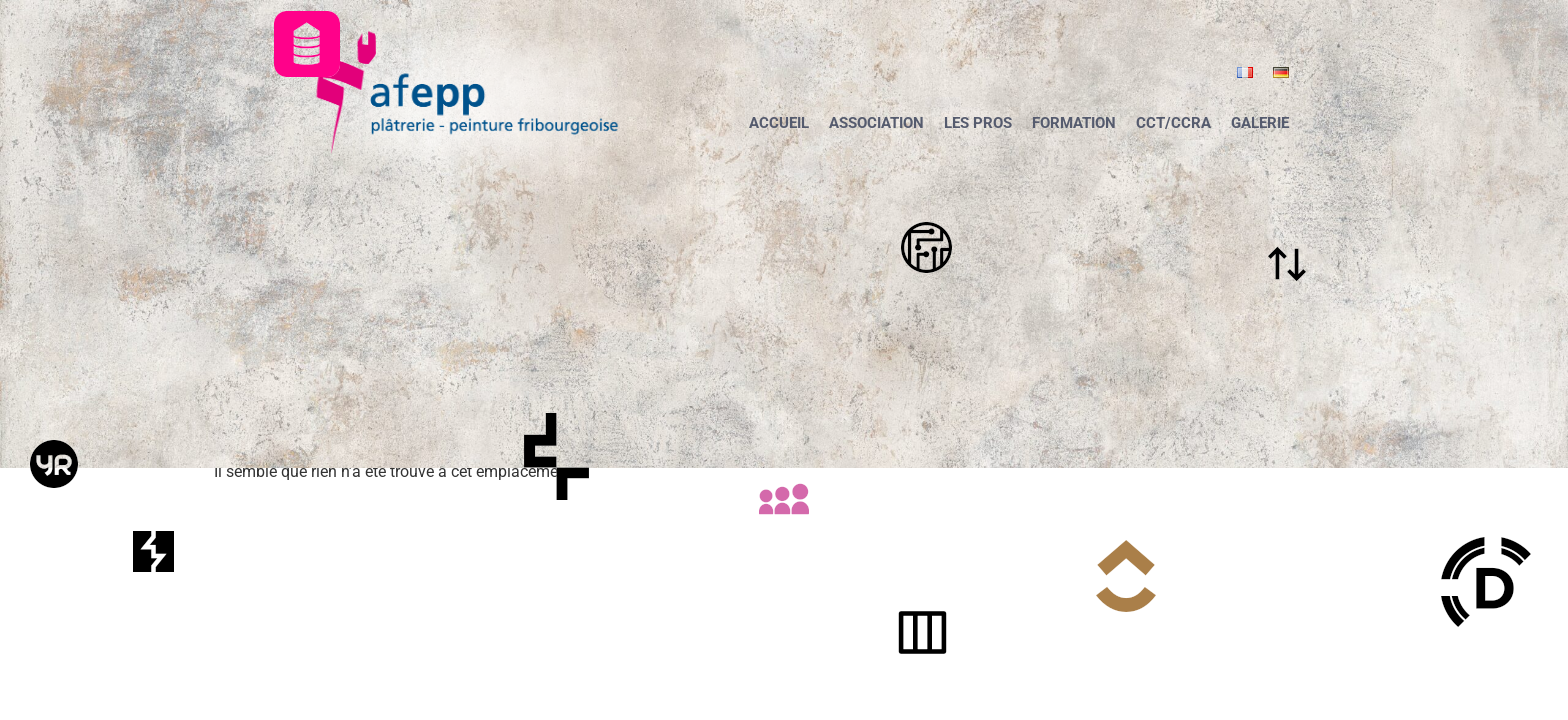 The image size is (1568, 720). What do you see at coordinates (926, 247) in the screenshot?
I see `open filen cloud storage app` at bounding box center [926, 247].